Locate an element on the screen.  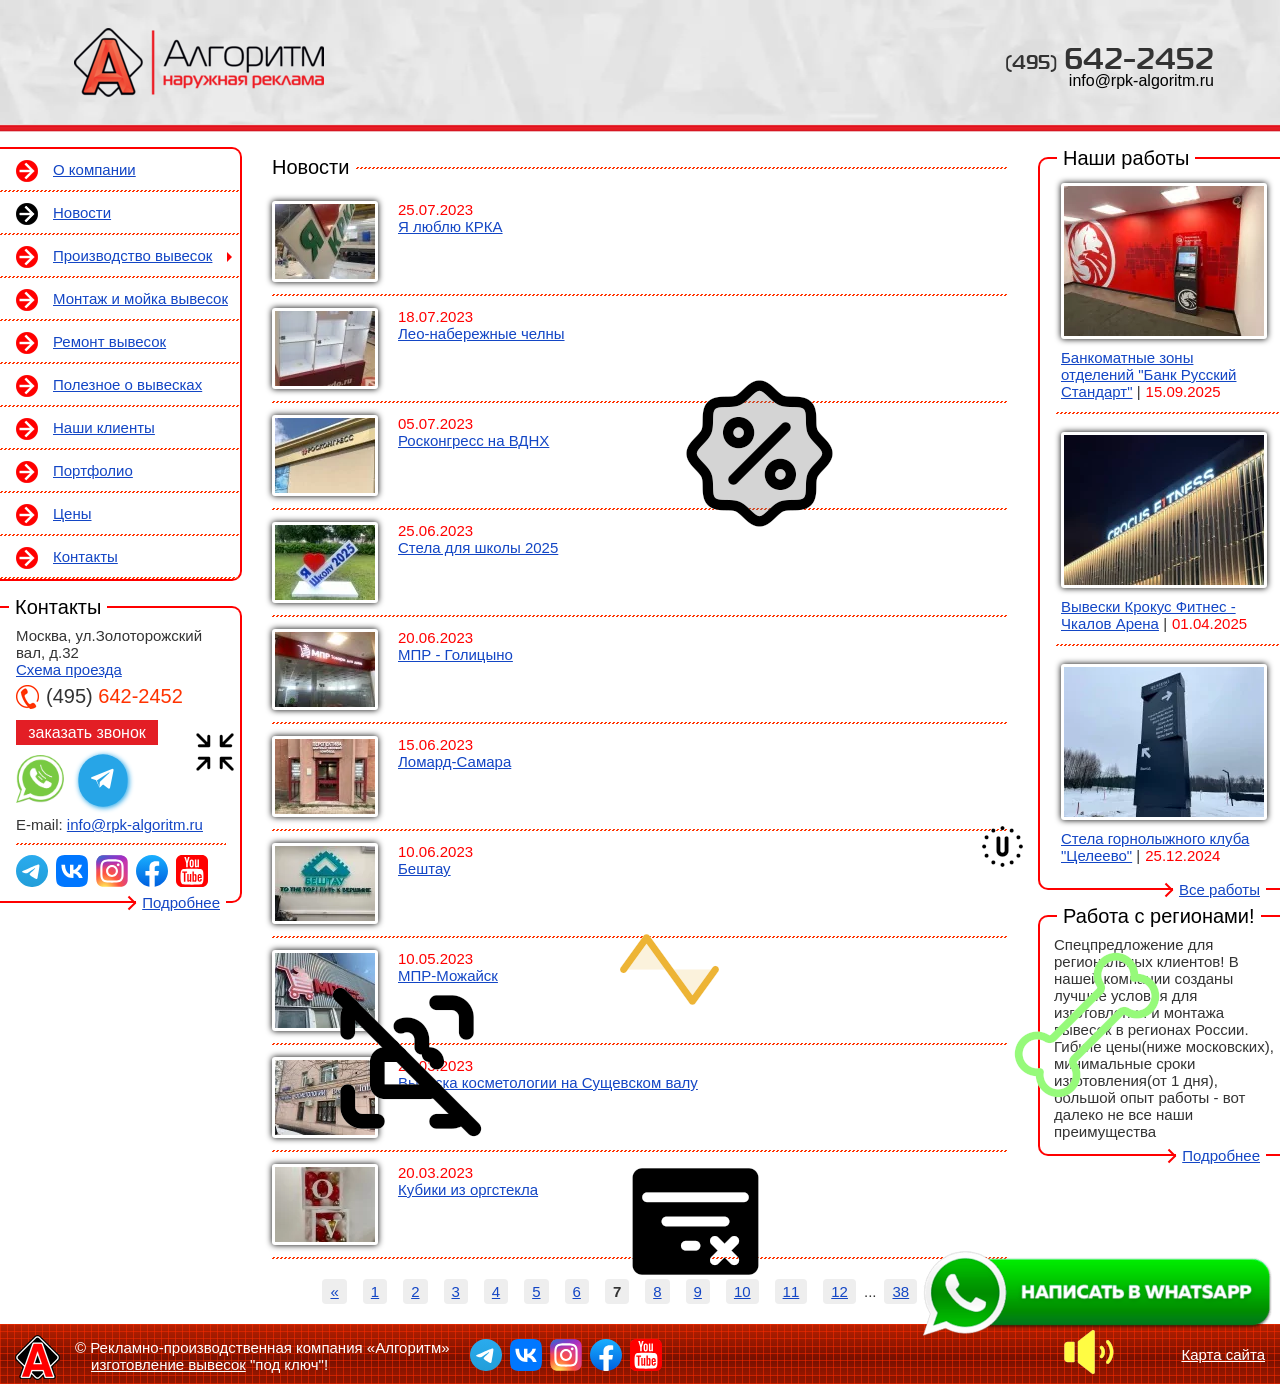
indicates a pending or unverified user account is located at coordinates (1002, 846).